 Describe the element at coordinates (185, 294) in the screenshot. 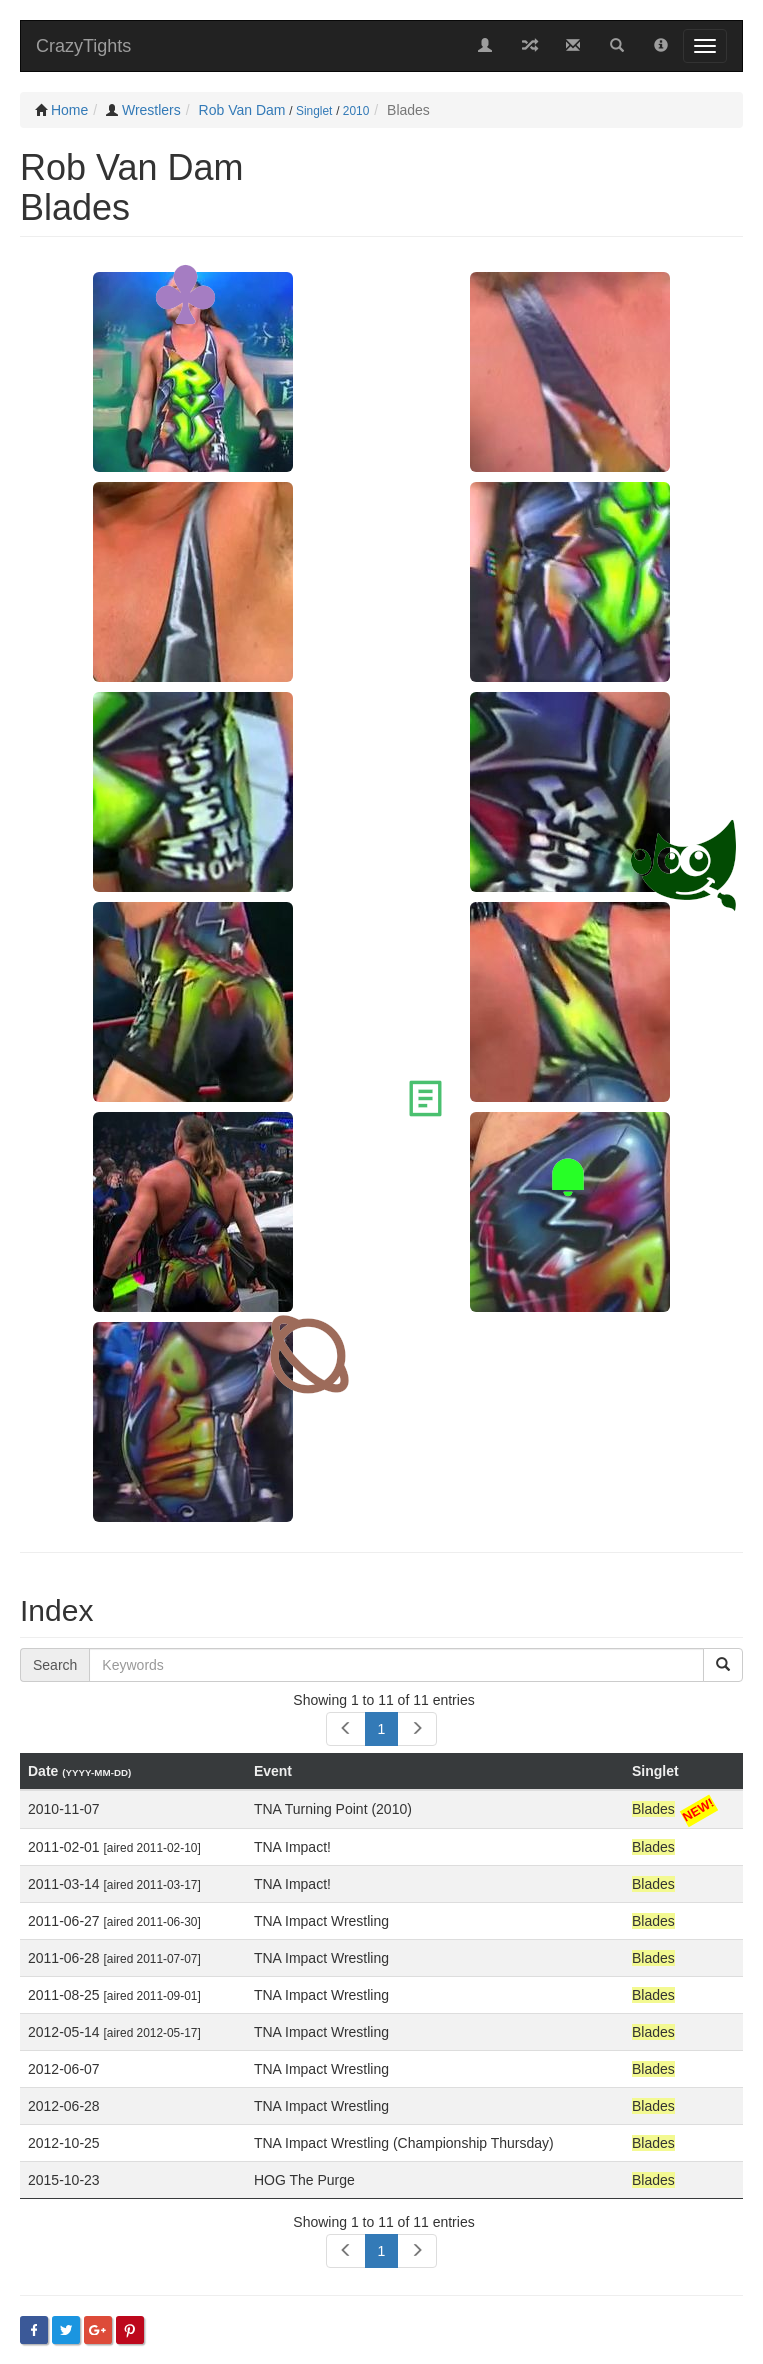

I see `represents the clubs suit in a card game app` at that location.